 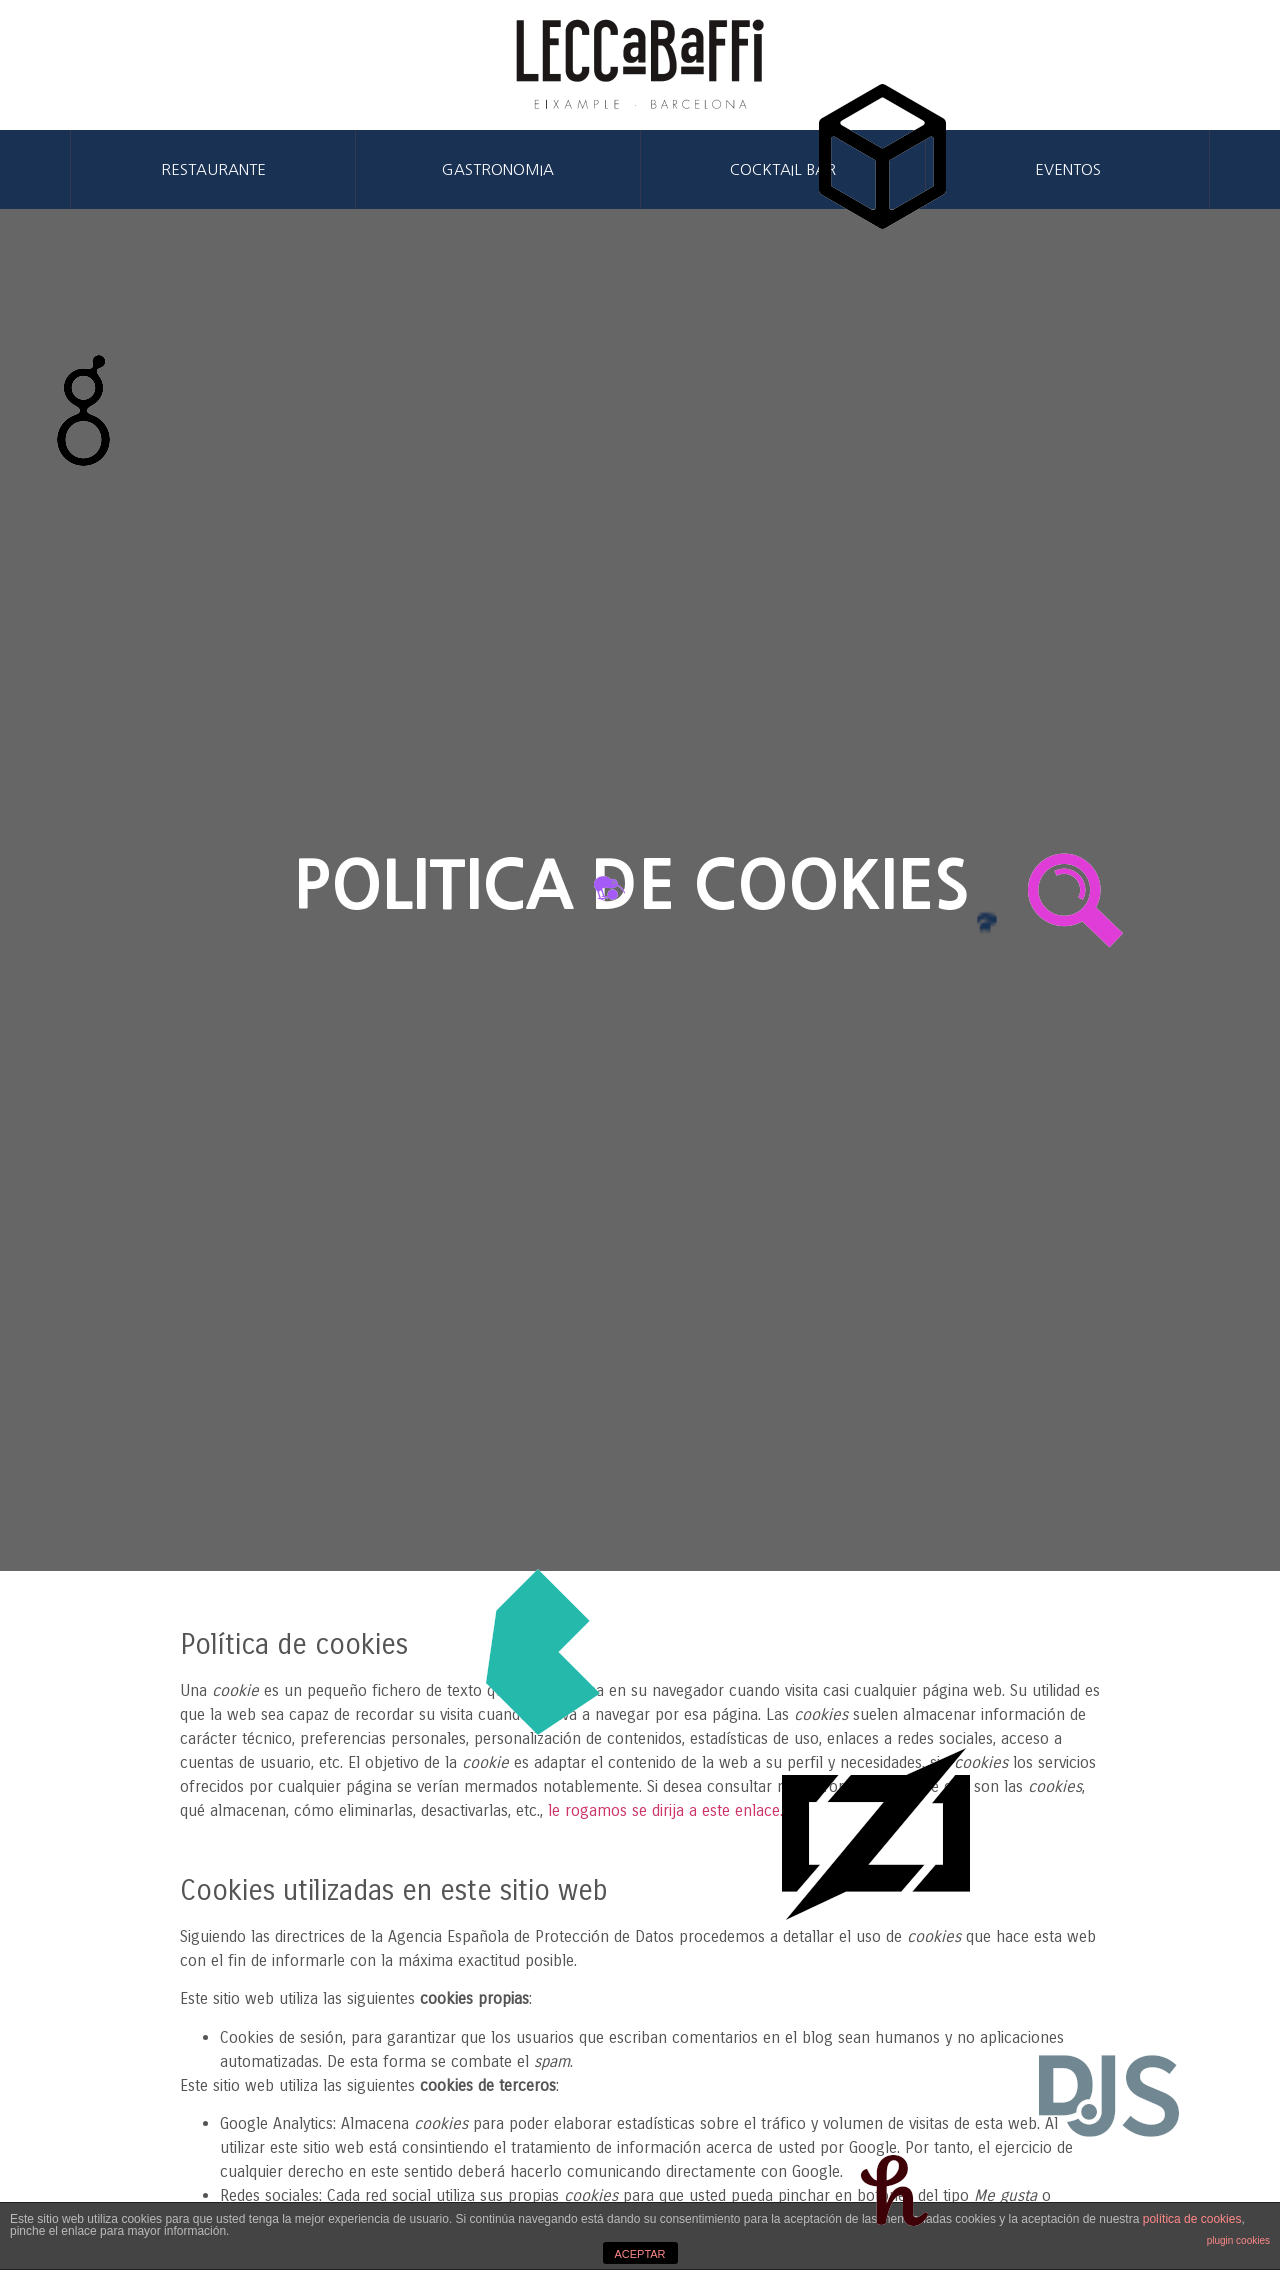 What do you see at coordinates (1109, 2096) in the screenshot?
I see `discord.js library or project branding` at bounding box center [1109, 2096].